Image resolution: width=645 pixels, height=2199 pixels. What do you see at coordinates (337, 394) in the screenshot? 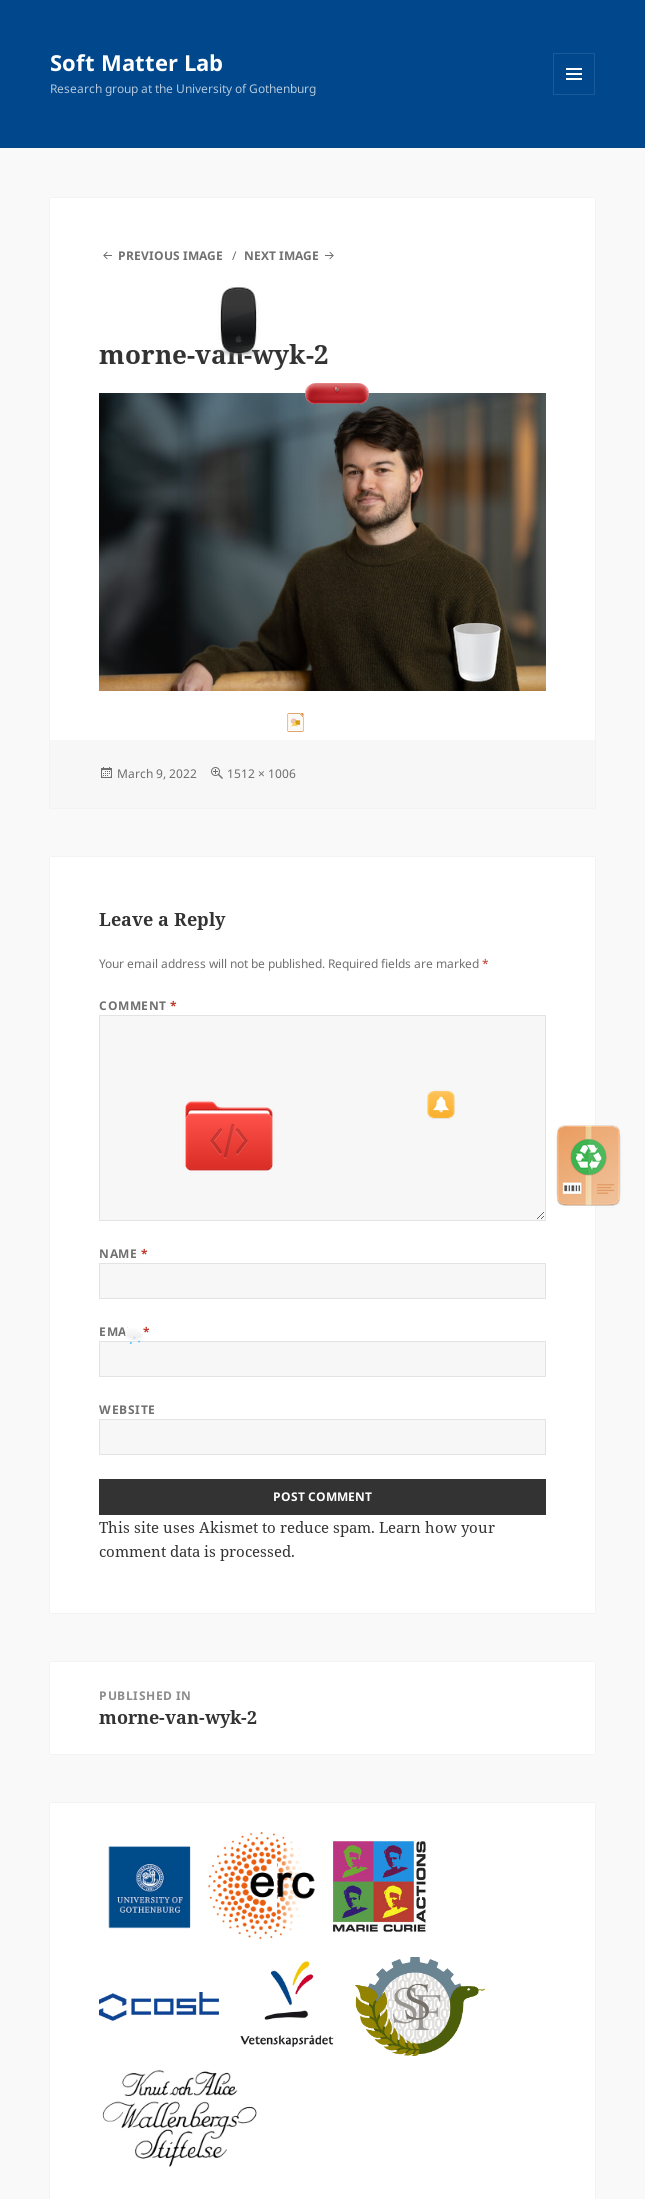
I see `beats pill bluetooth speaker connected` at bounding box center [337, 394].